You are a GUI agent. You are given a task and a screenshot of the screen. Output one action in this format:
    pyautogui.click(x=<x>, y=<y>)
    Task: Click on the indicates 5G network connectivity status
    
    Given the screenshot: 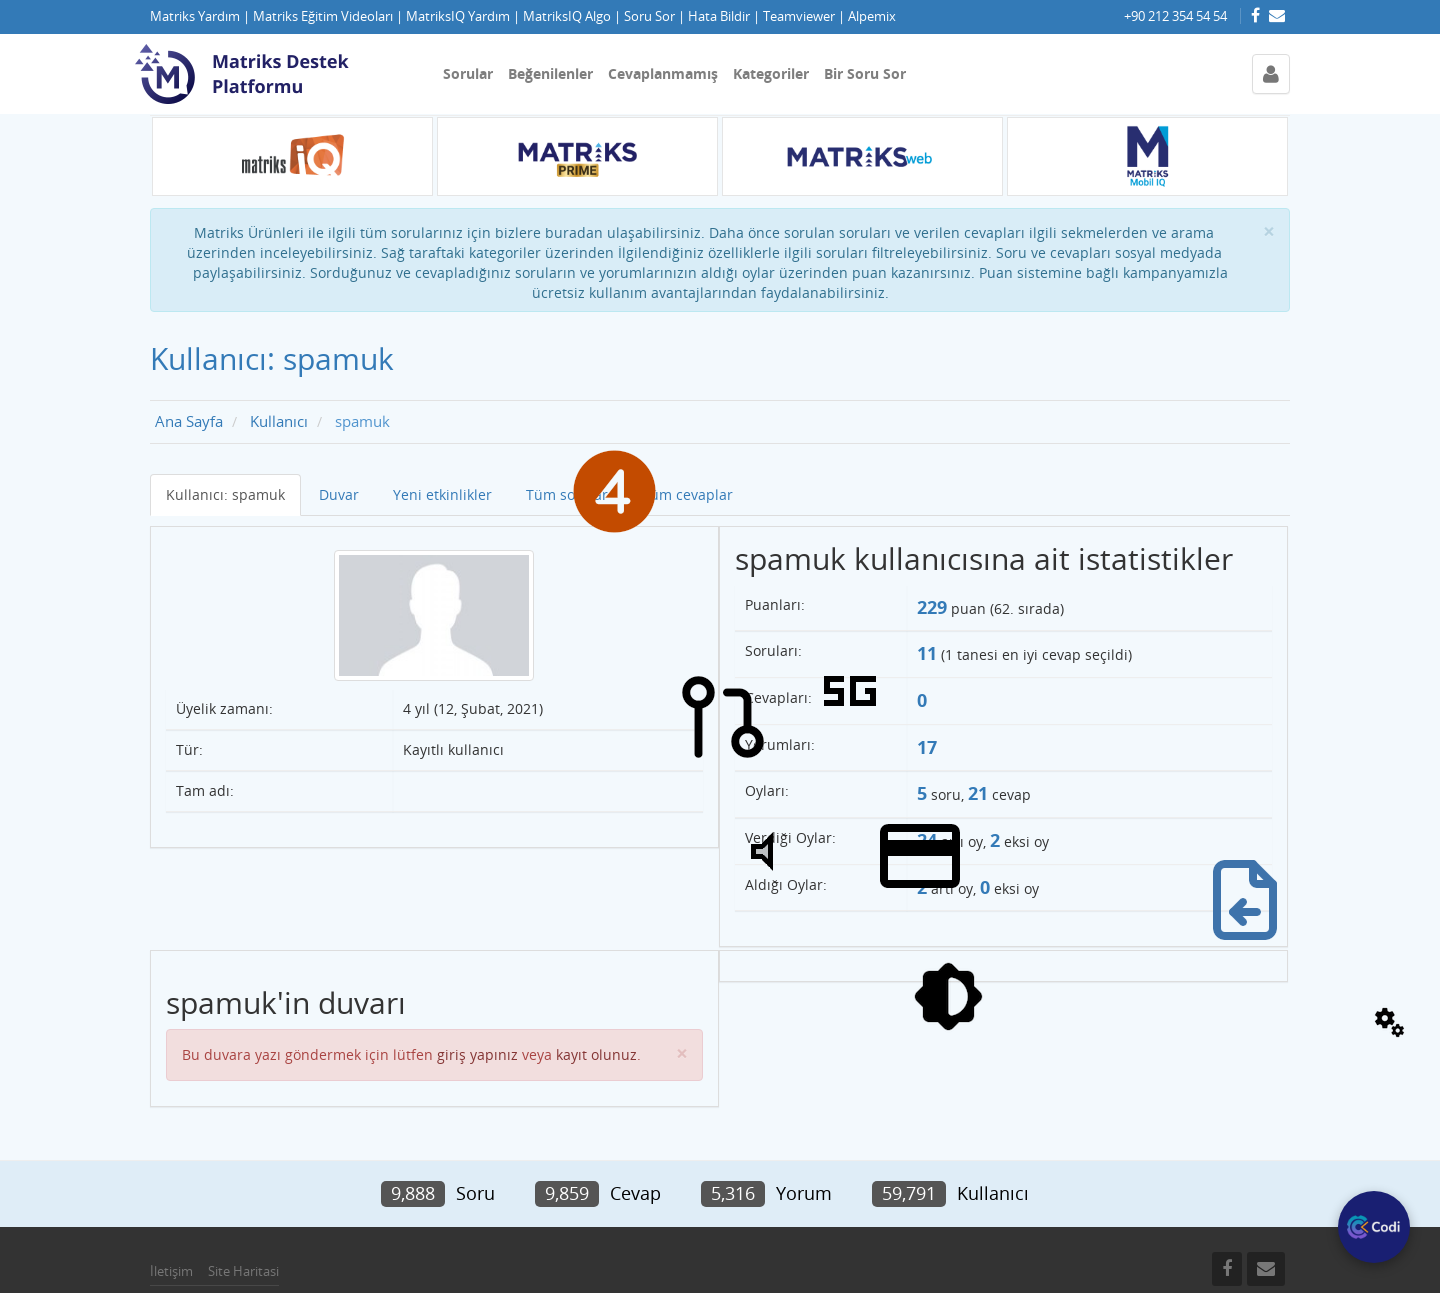 What is the action you would take?
    pyautogui.click(x=850, y=691)
    